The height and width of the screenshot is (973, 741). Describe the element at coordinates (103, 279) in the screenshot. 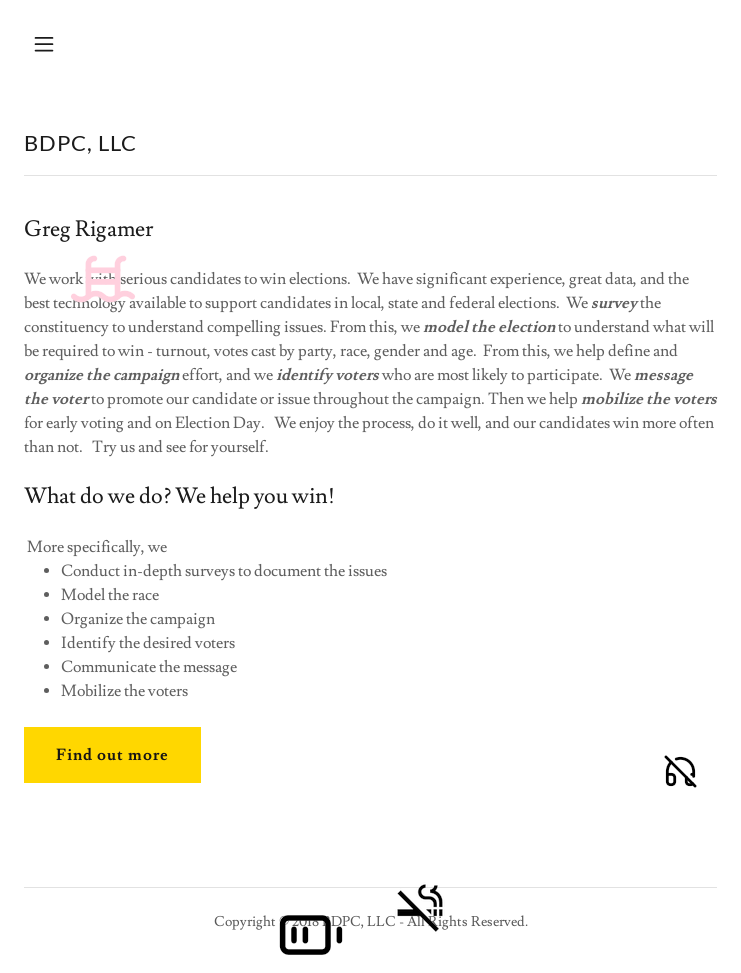

I see `access pool or swimming area information` at that location.